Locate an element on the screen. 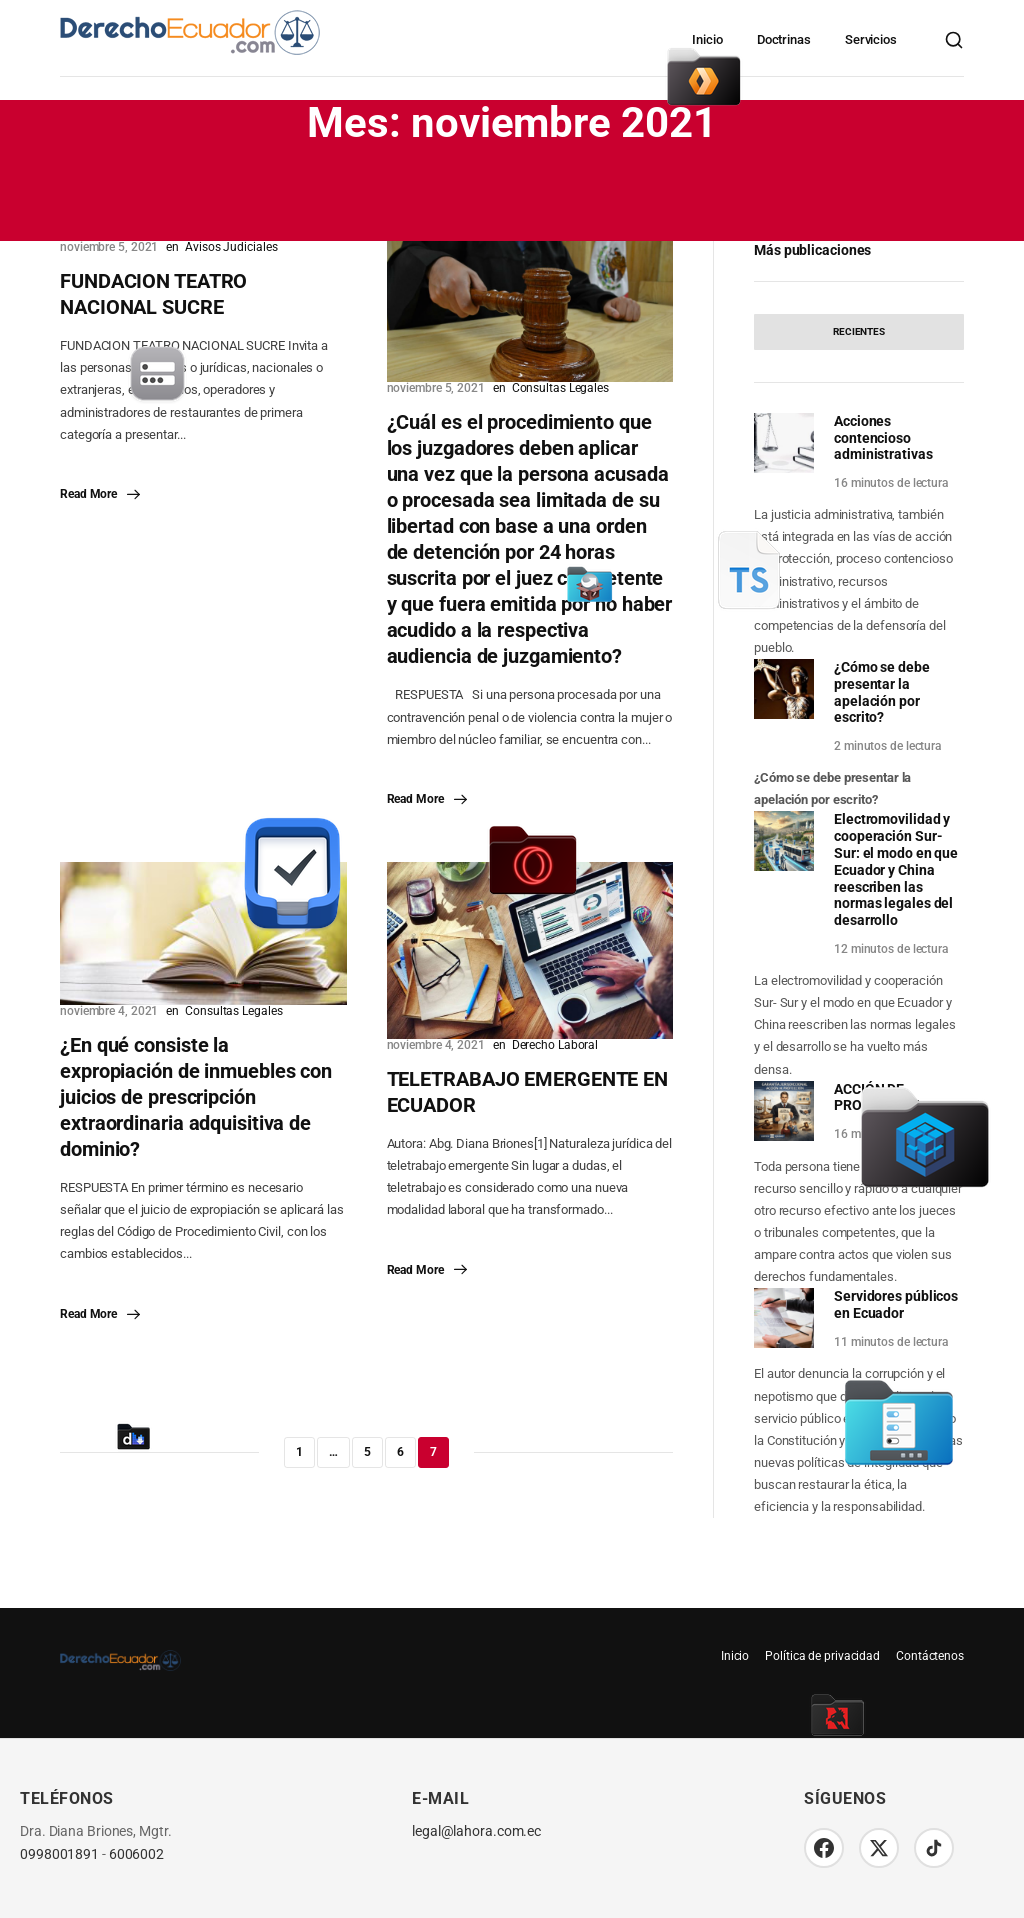 This screenshot has width=1024, height=1918. open Things 3 task manager app is located at coordinates (292, 873).